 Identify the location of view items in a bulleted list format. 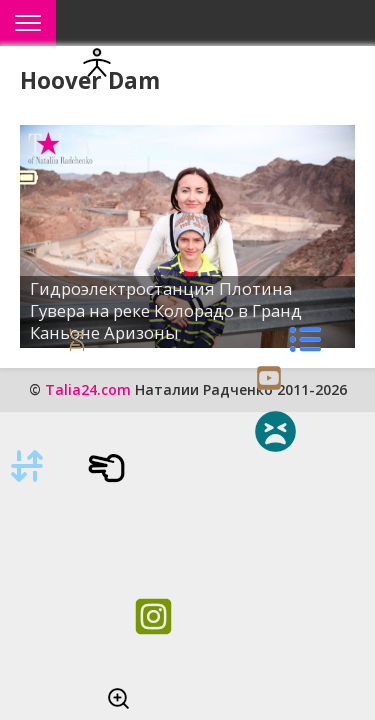
(305, 339).